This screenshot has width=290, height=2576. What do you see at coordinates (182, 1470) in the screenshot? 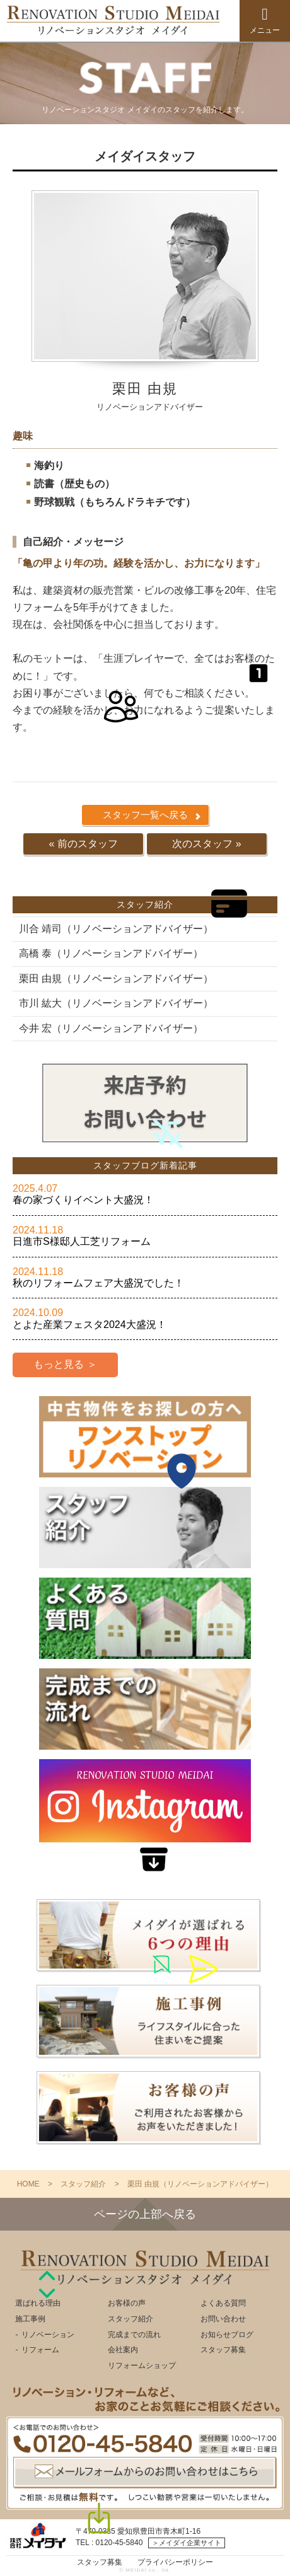
I see `view location on map` at bounding box center [182, 1470].